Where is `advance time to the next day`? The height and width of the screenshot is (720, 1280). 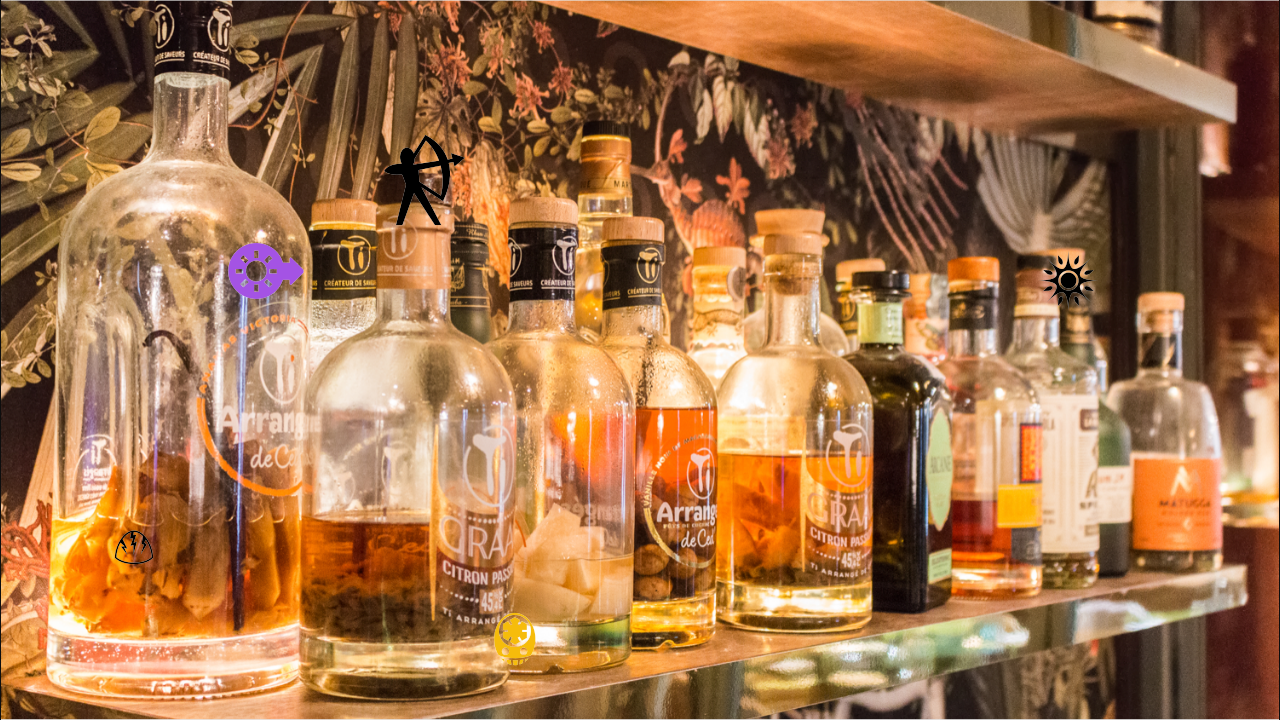 advance time to the next day is located at coordinates (266, 271).